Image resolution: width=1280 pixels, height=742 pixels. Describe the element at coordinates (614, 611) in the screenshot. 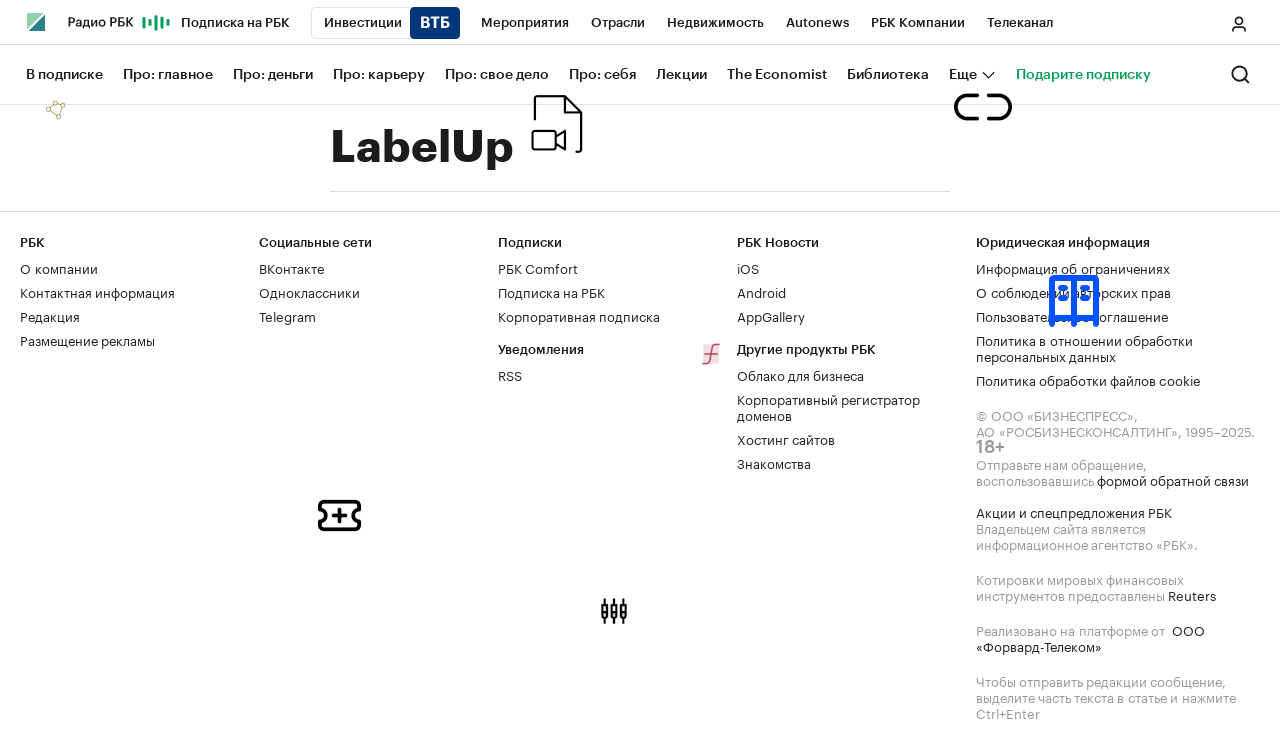

I see `configure audio or video input connections` at that location.